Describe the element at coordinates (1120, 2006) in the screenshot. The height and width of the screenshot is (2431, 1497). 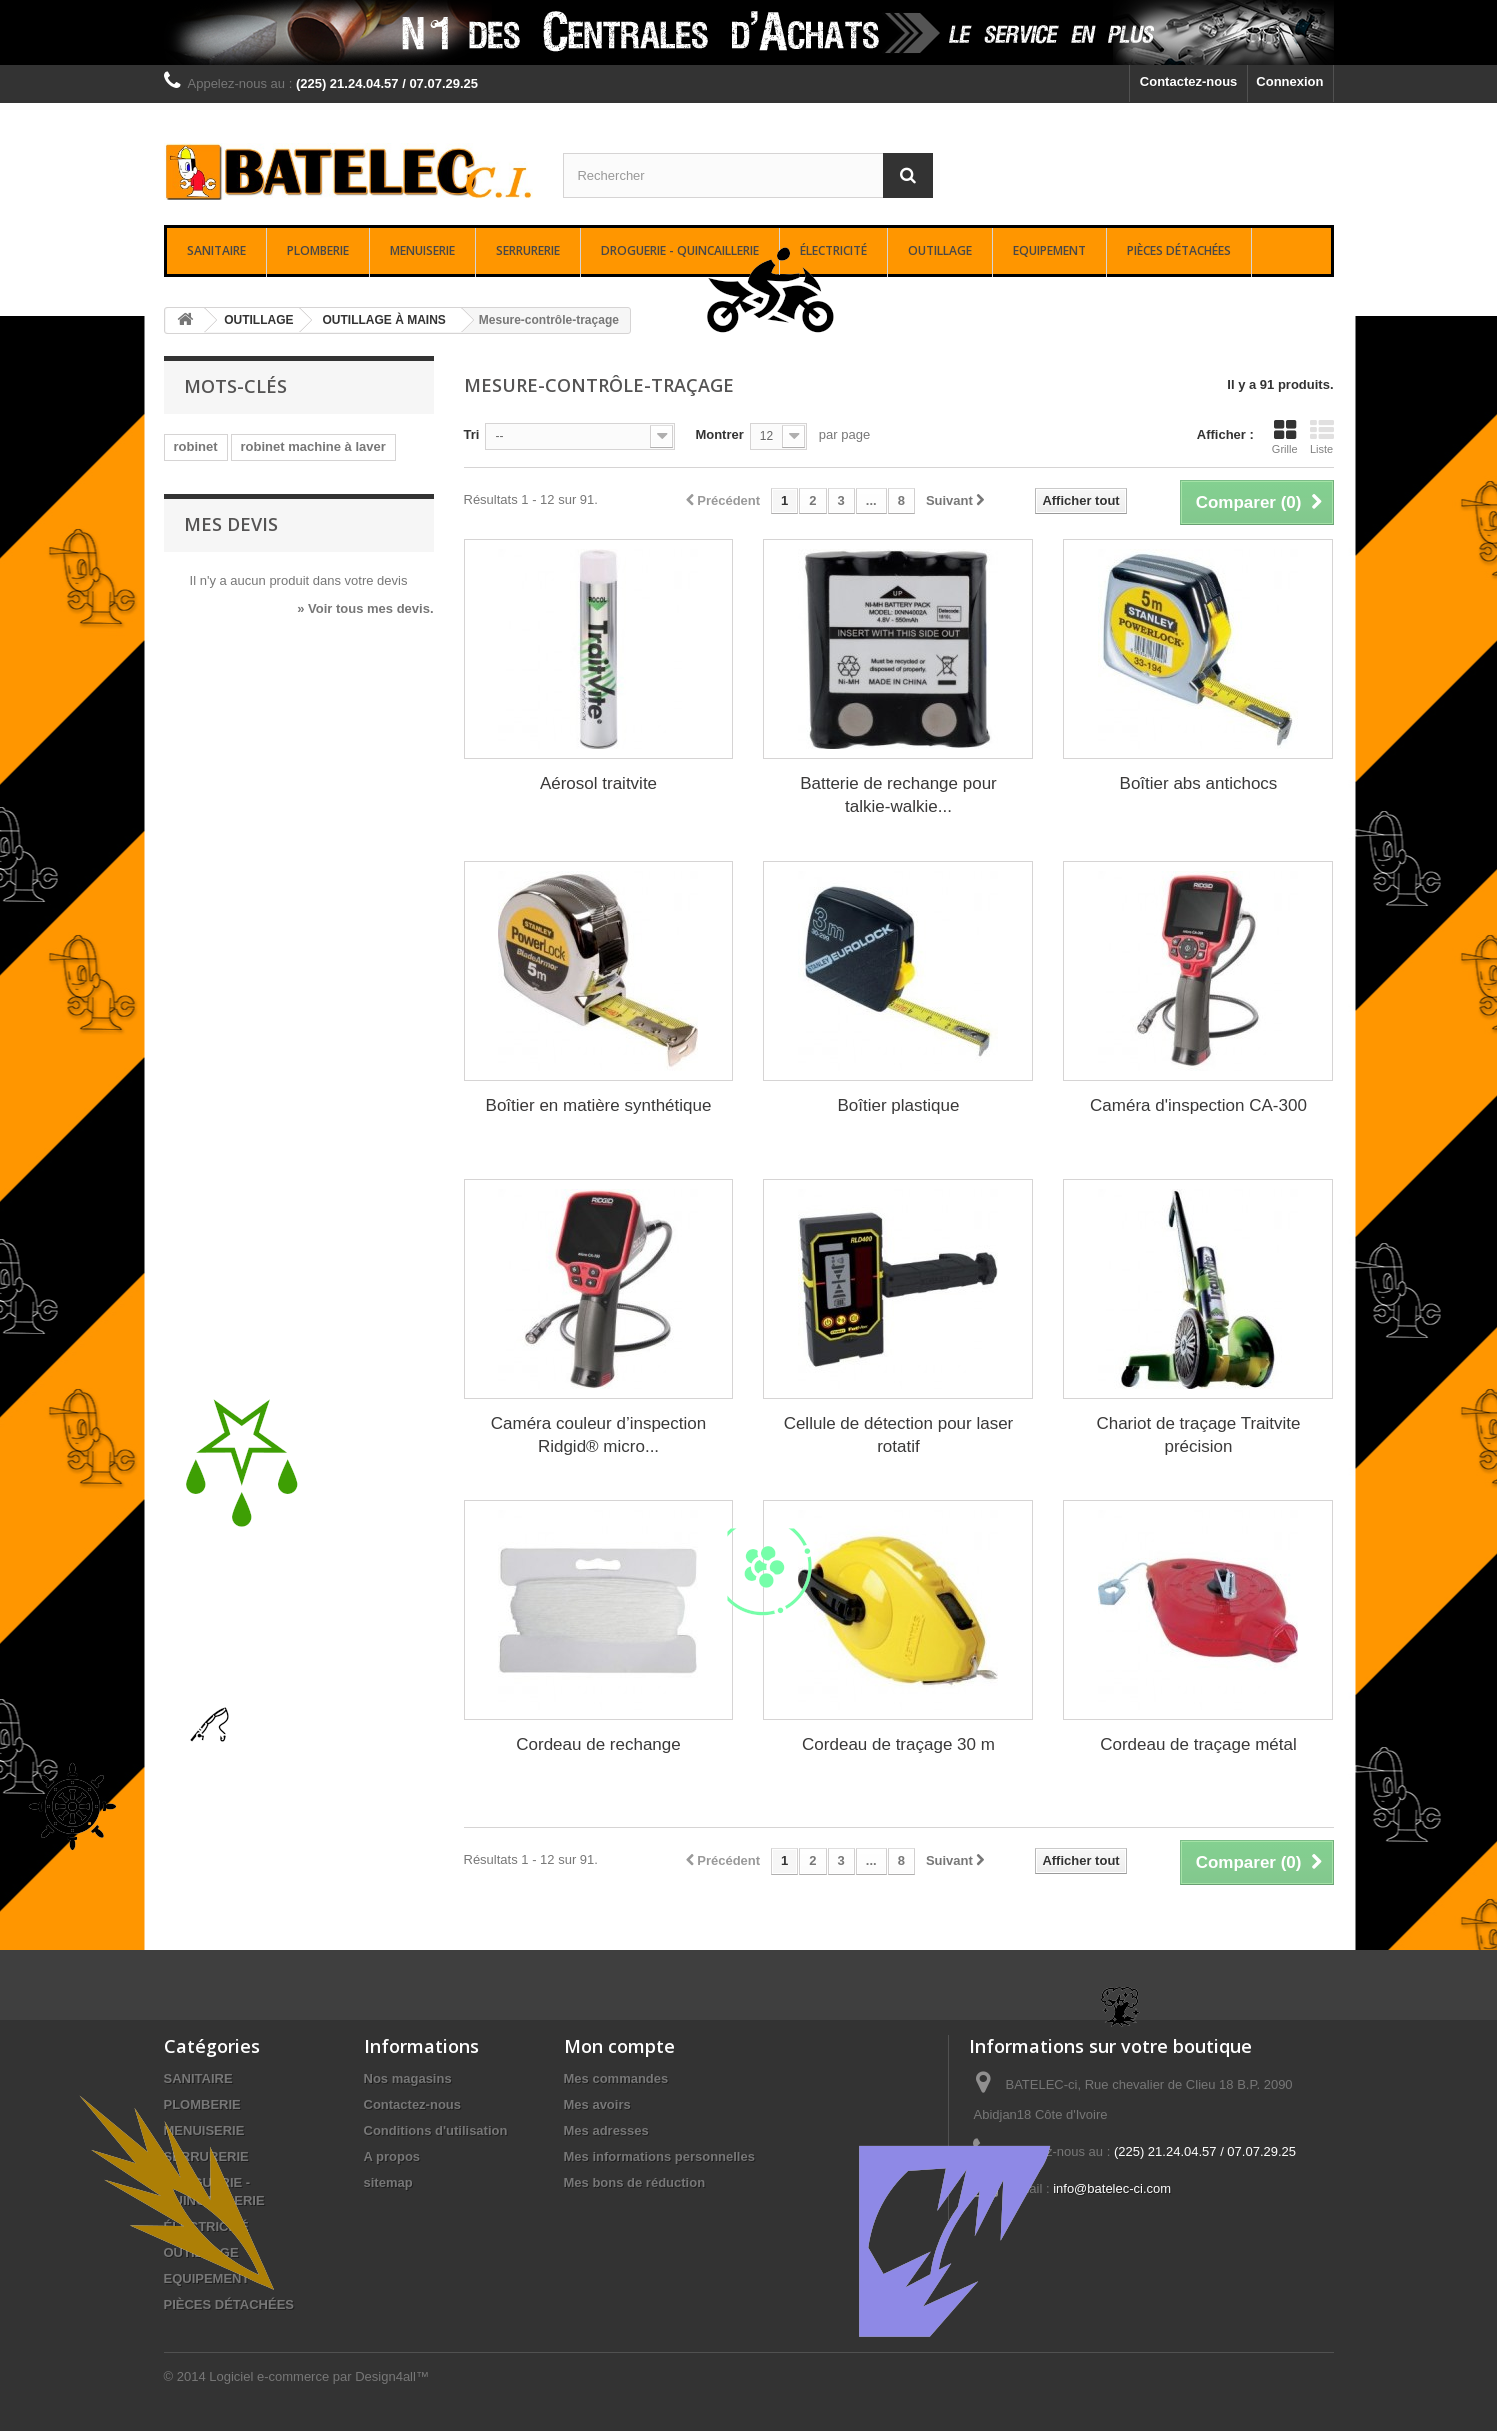
I see `holy oak tree icon for fantasy or RPG game element` at that location.